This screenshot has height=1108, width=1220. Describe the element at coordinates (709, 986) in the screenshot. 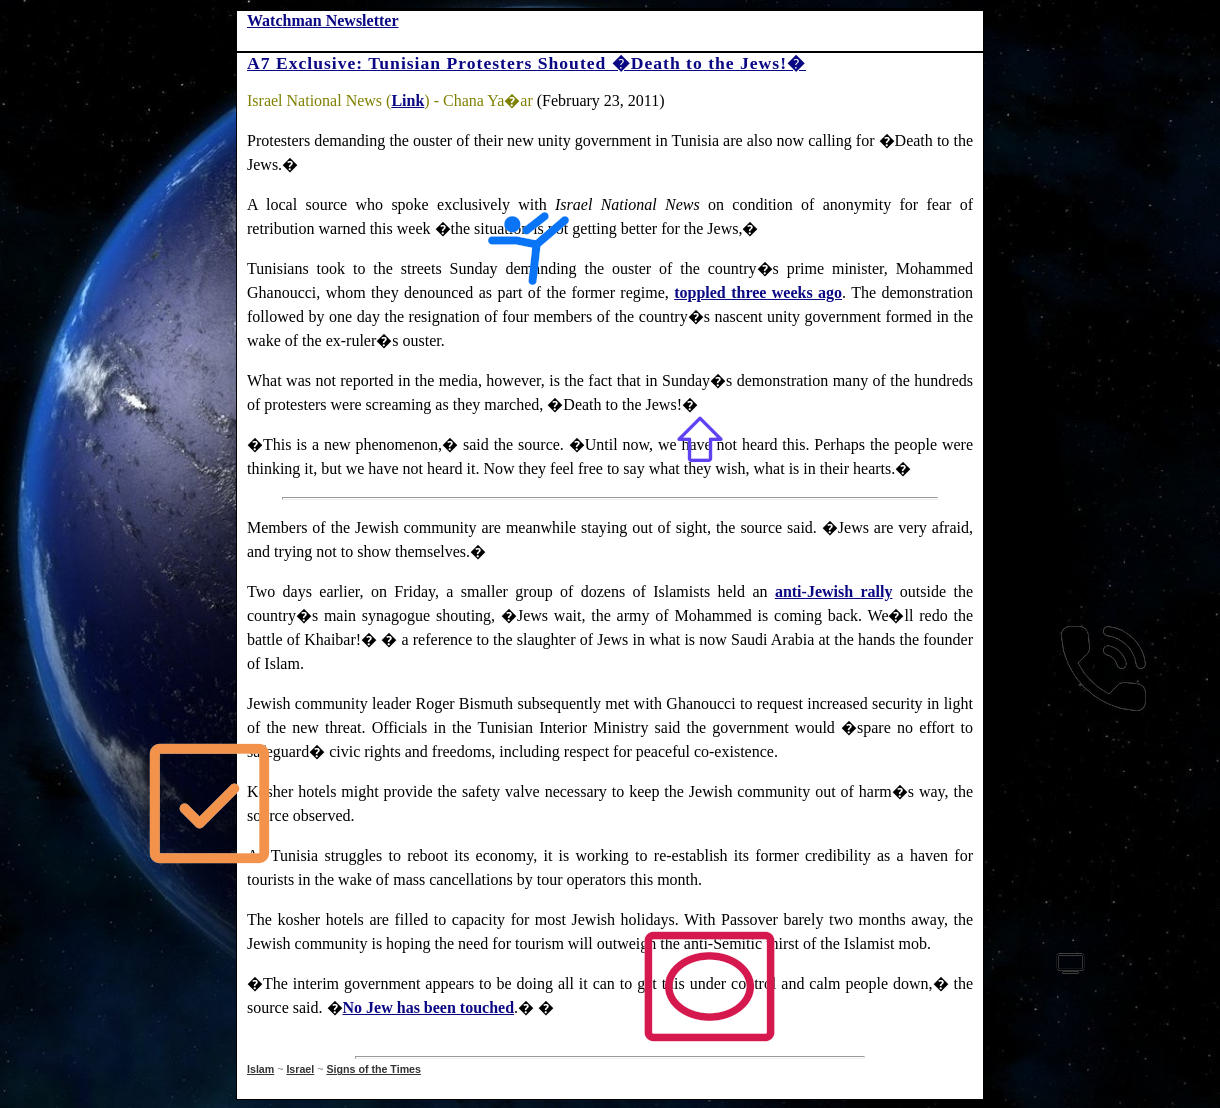

I see `apply vignette effect to photo` at that location.